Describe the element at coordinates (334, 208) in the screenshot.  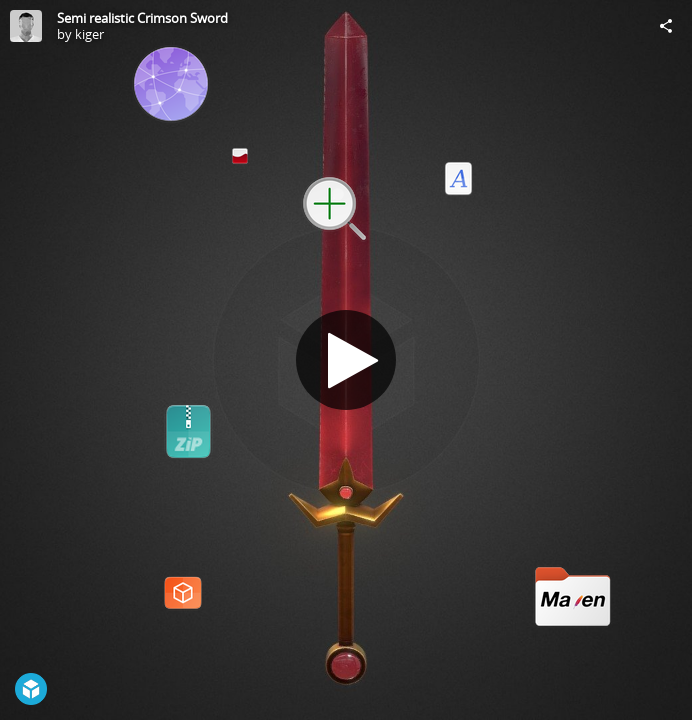
I see `zoom in to view content closer` at that location.